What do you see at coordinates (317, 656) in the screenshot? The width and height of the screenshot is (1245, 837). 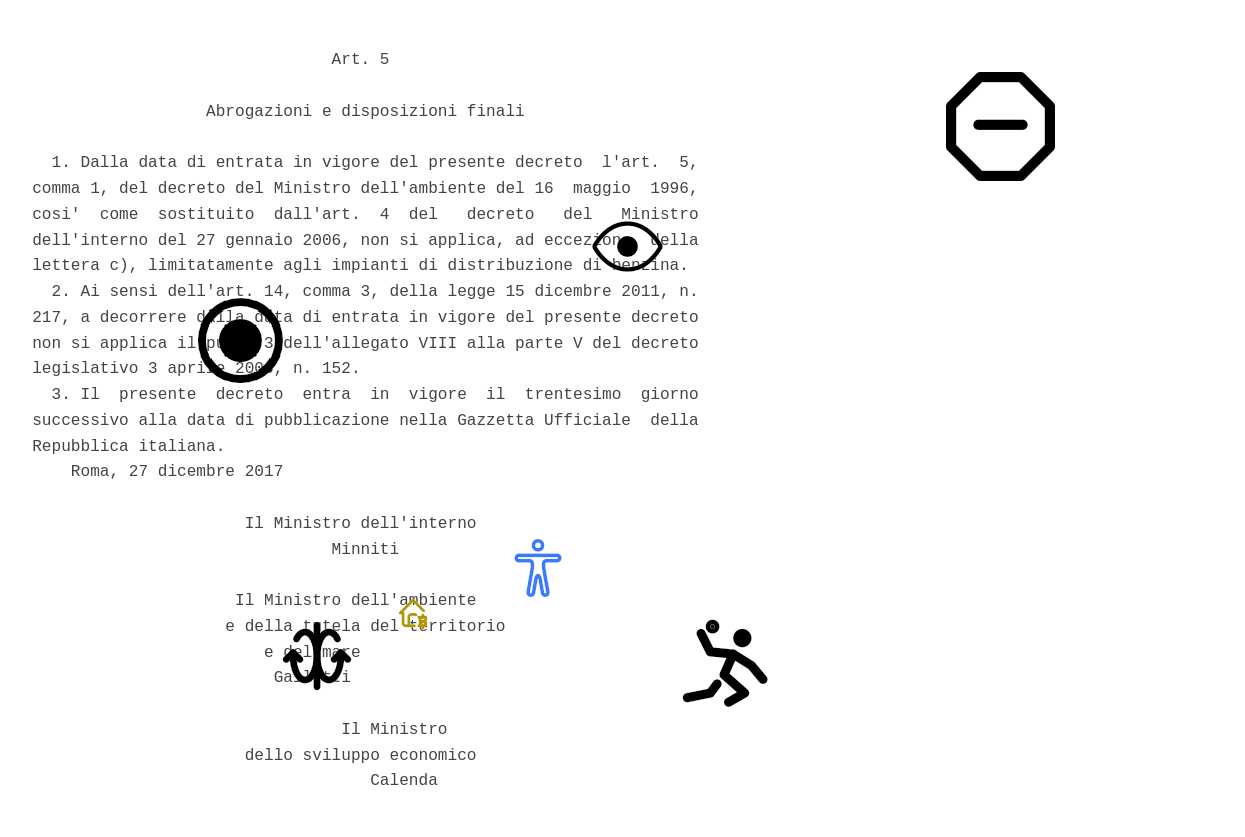 I see `toggle magnetic snap or alignment` at bounding box center [317, 656].